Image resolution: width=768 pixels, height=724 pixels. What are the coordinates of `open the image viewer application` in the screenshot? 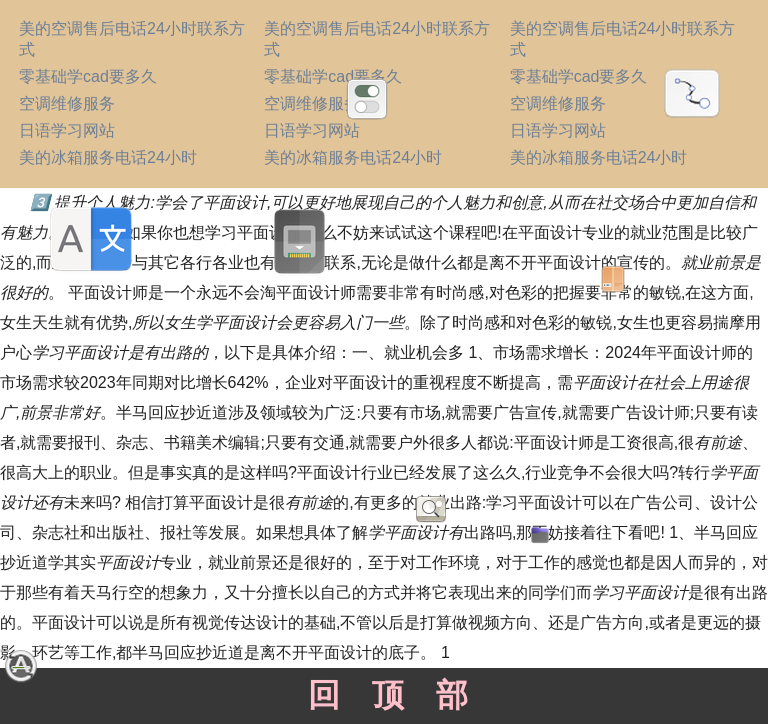 It's located at (431, 509).